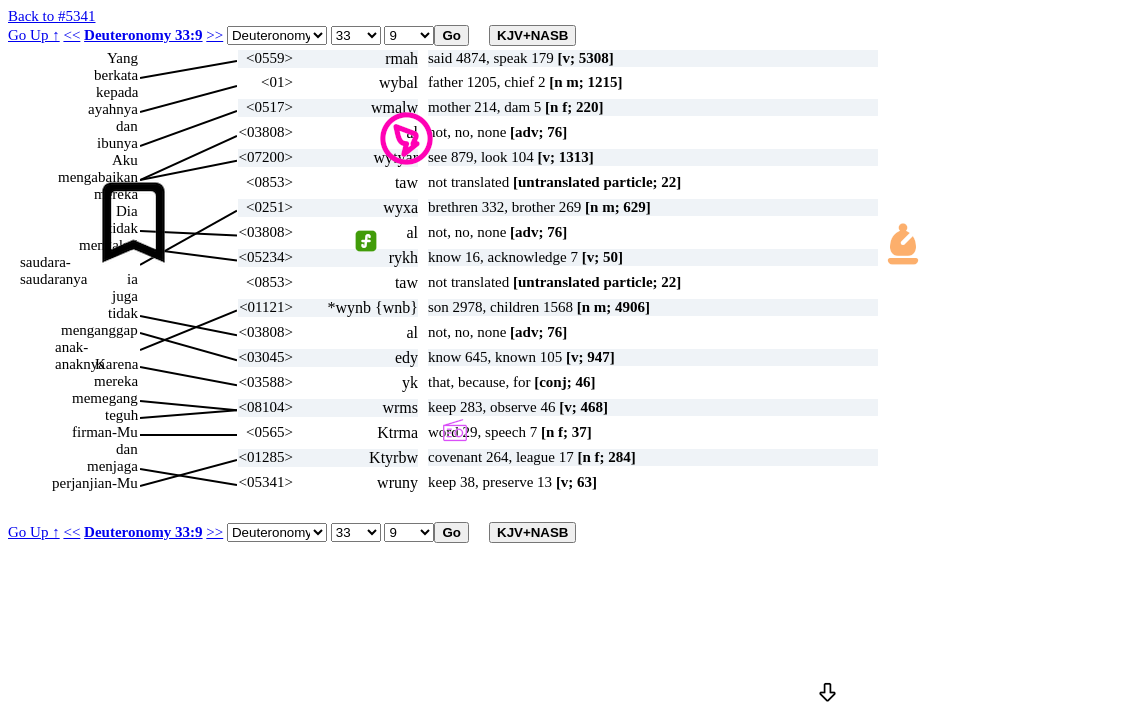  Describe the element at coordinates (903, 245) in the screenshot. I see `play chess or access board games` at that location.